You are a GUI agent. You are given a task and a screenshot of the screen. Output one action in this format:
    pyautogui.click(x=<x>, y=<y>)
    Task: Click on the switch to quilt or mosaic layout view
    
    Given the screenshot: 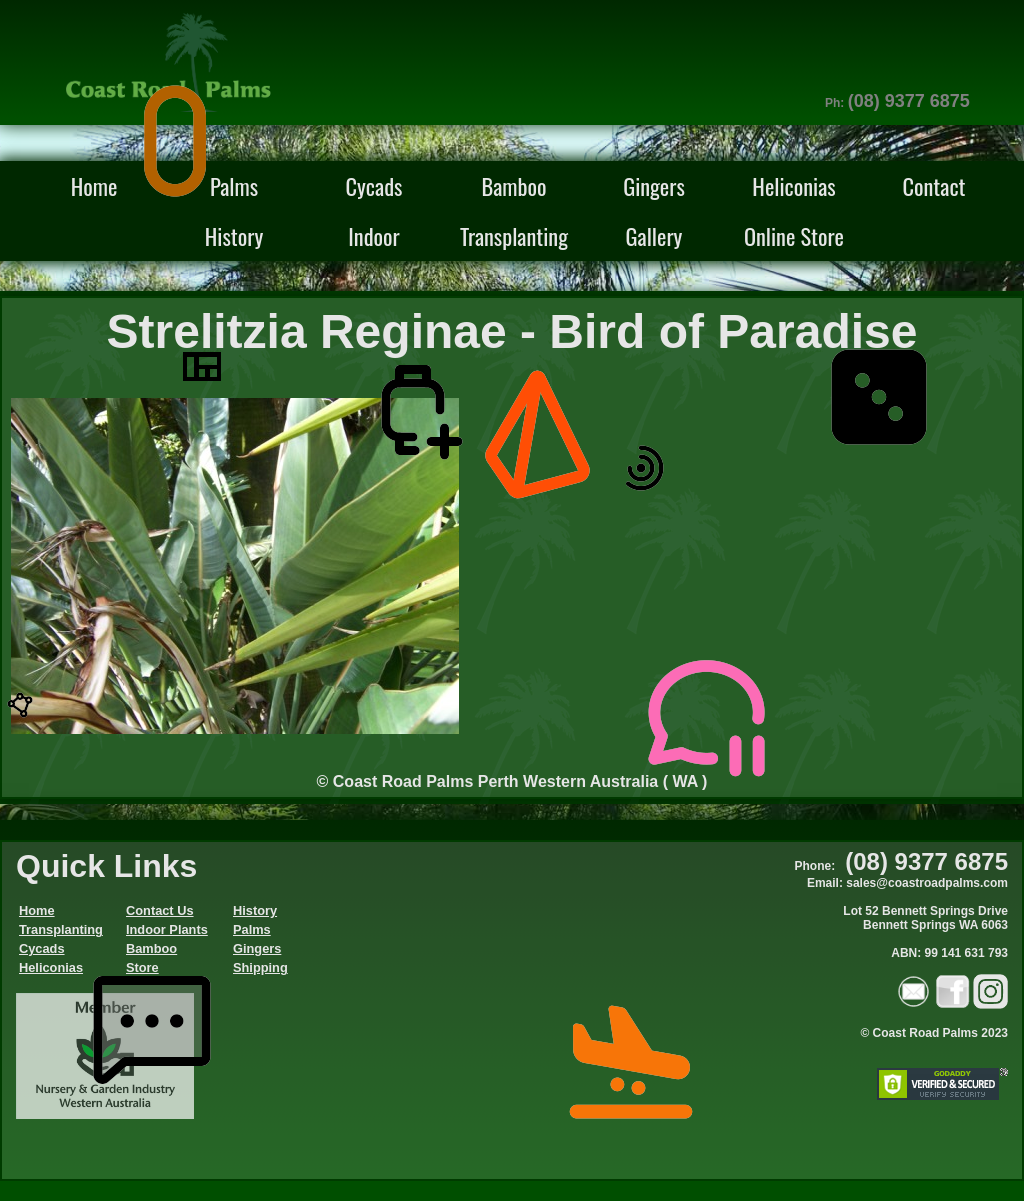 What is the action you would take?
    pyautogui.click(x=201, y=368)
    